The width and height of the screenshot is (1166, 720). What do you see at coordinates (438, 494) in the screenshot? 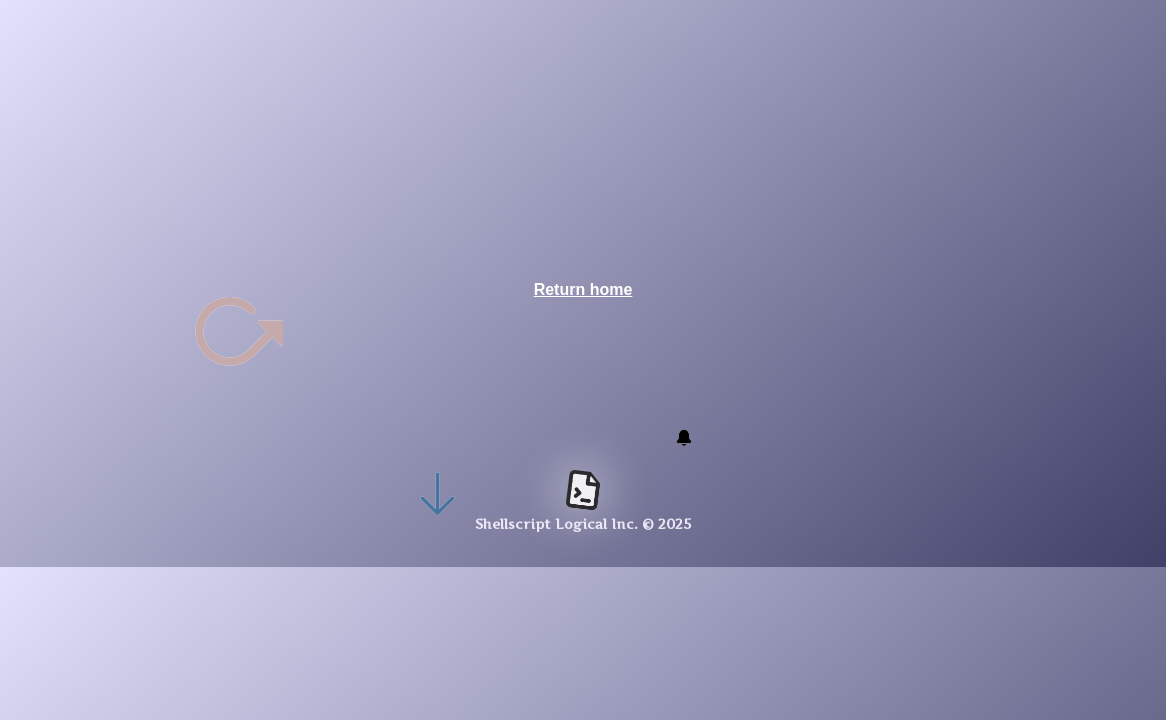
I see `scroll down or view more content` at bounding box center [438, 494].